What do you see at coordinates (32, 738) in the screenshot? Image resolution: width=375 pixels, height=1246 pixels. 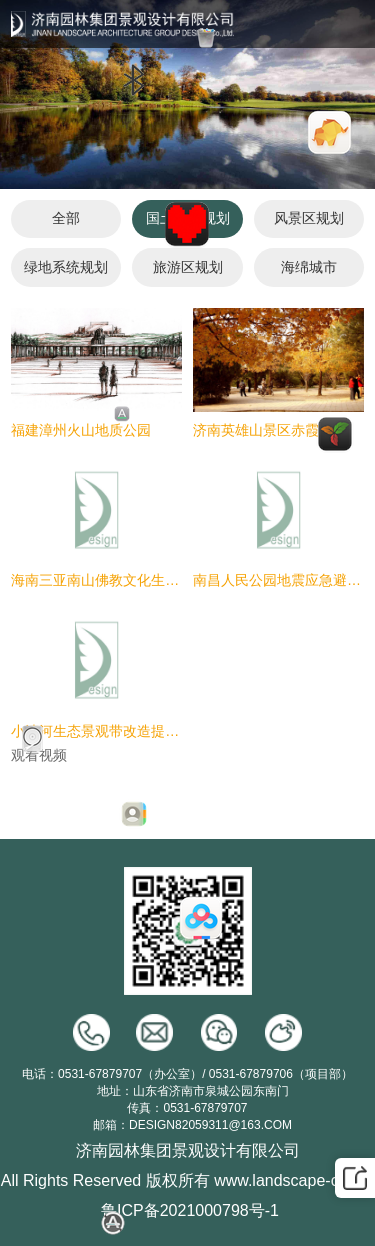 I see `open disk management utility` at bounding box center [32, 738].